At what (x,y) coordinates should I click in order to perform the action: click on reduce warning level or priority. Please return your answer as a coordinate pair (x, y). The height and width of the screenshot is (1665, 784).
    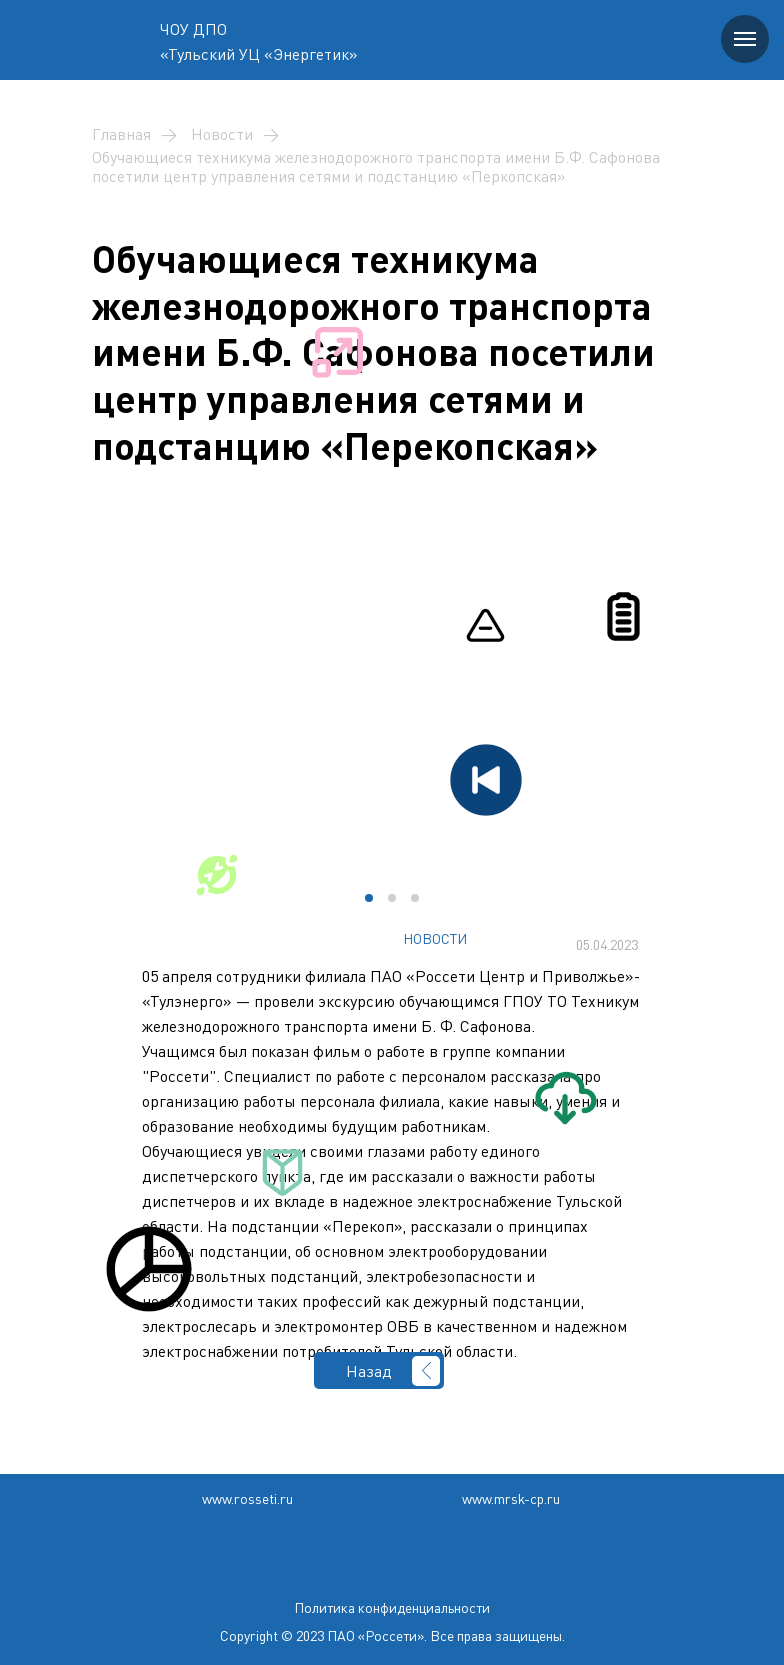
    Looking at the image, I should click on (485, 626).